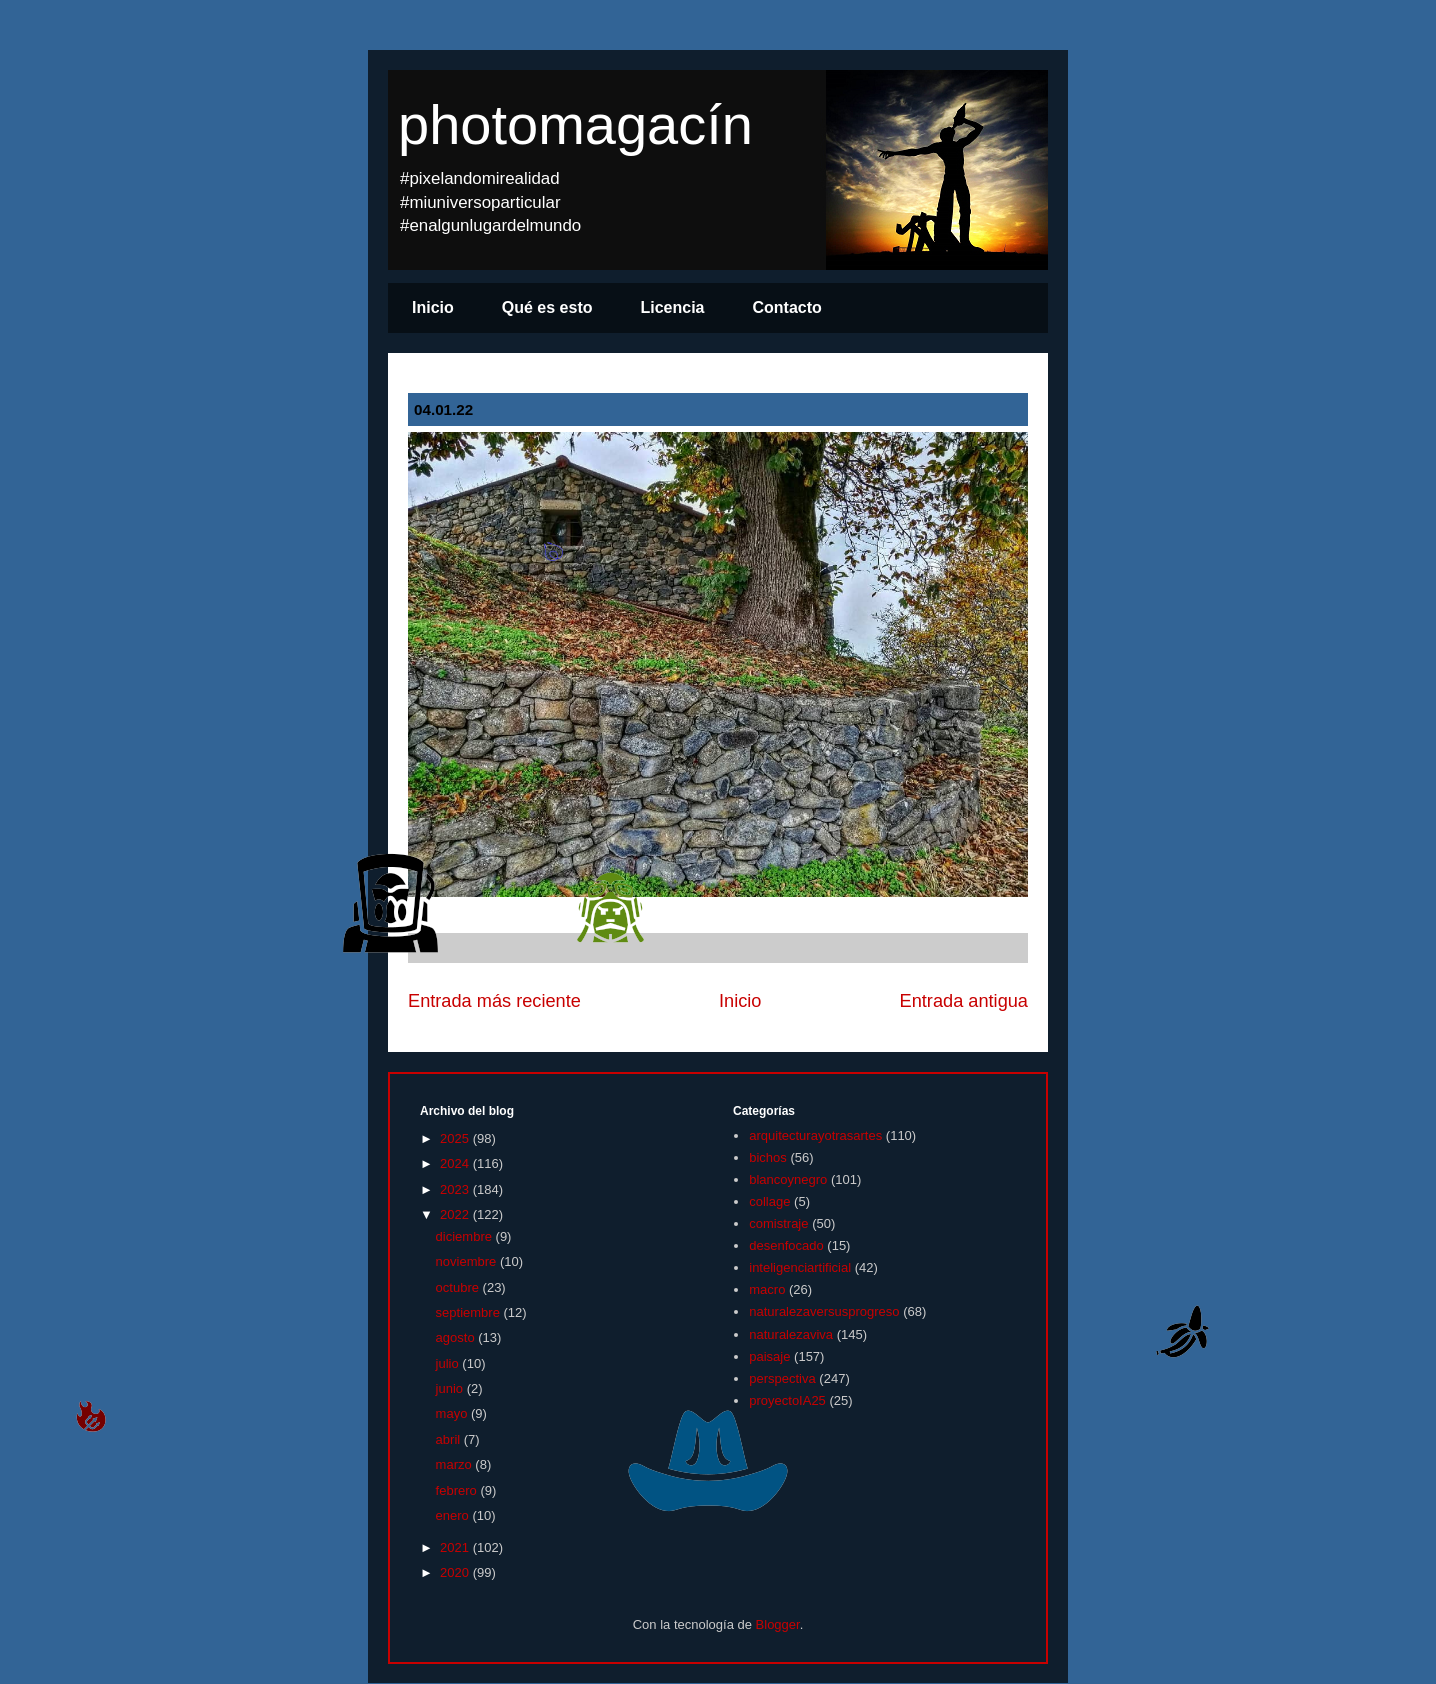 The height and width of the screenshot is (1684, 1436). What do you see at coordinates (1182, 1331) in the screenshot?
I see `food or fruit category in a game inventory` at bounding box center [1182, 1331].